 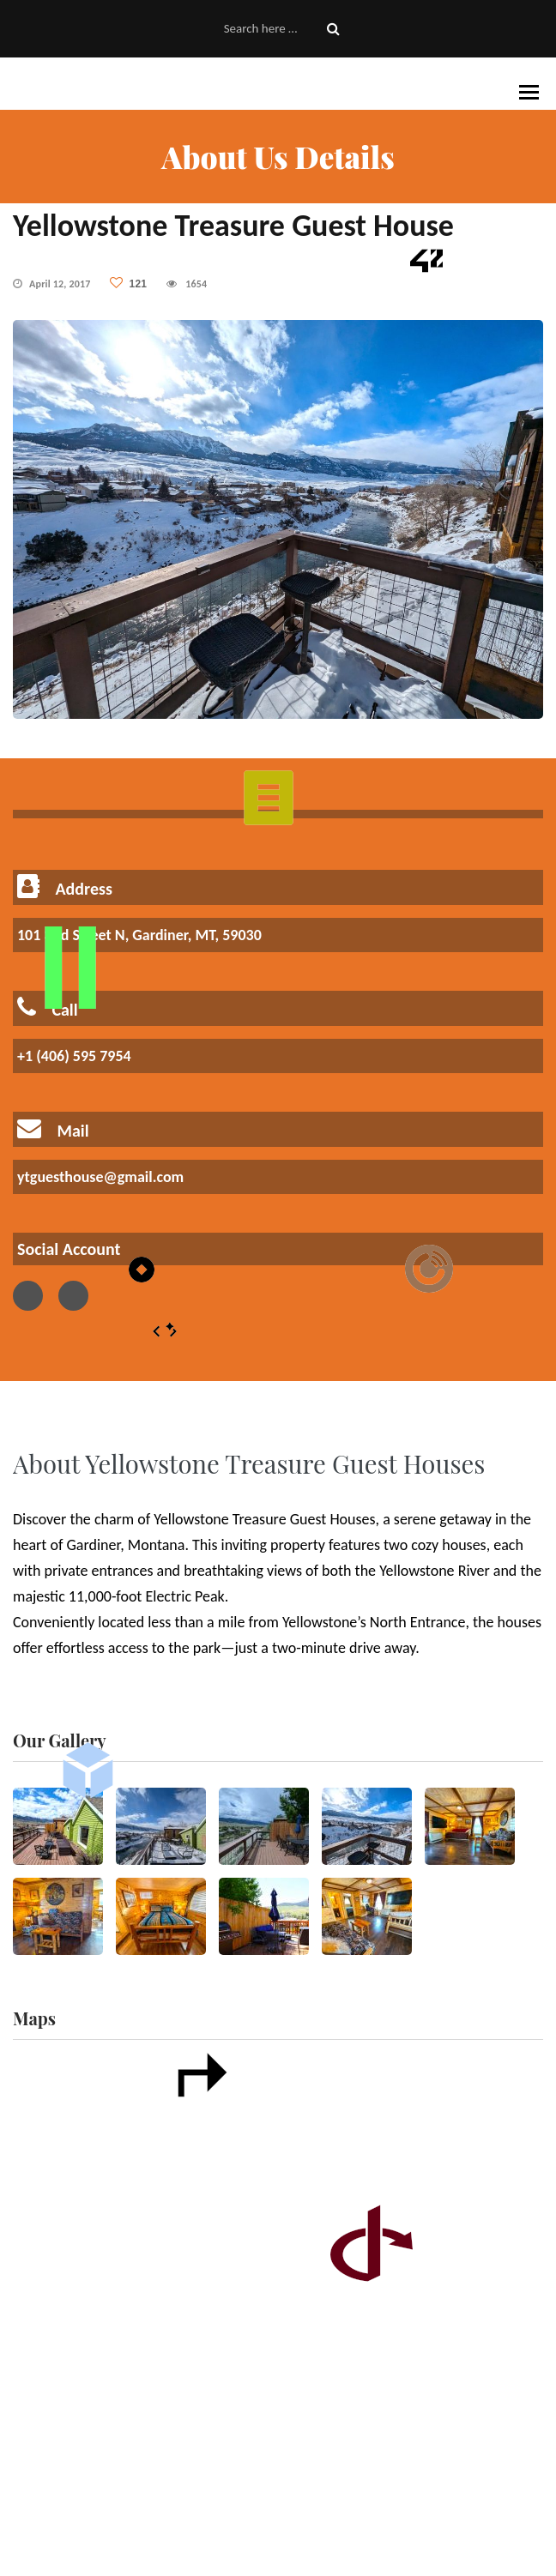 What do you see at coordinates (426, 261) in the screenshot?
I see `42 coding school logo` at bounding box center [426, 261].